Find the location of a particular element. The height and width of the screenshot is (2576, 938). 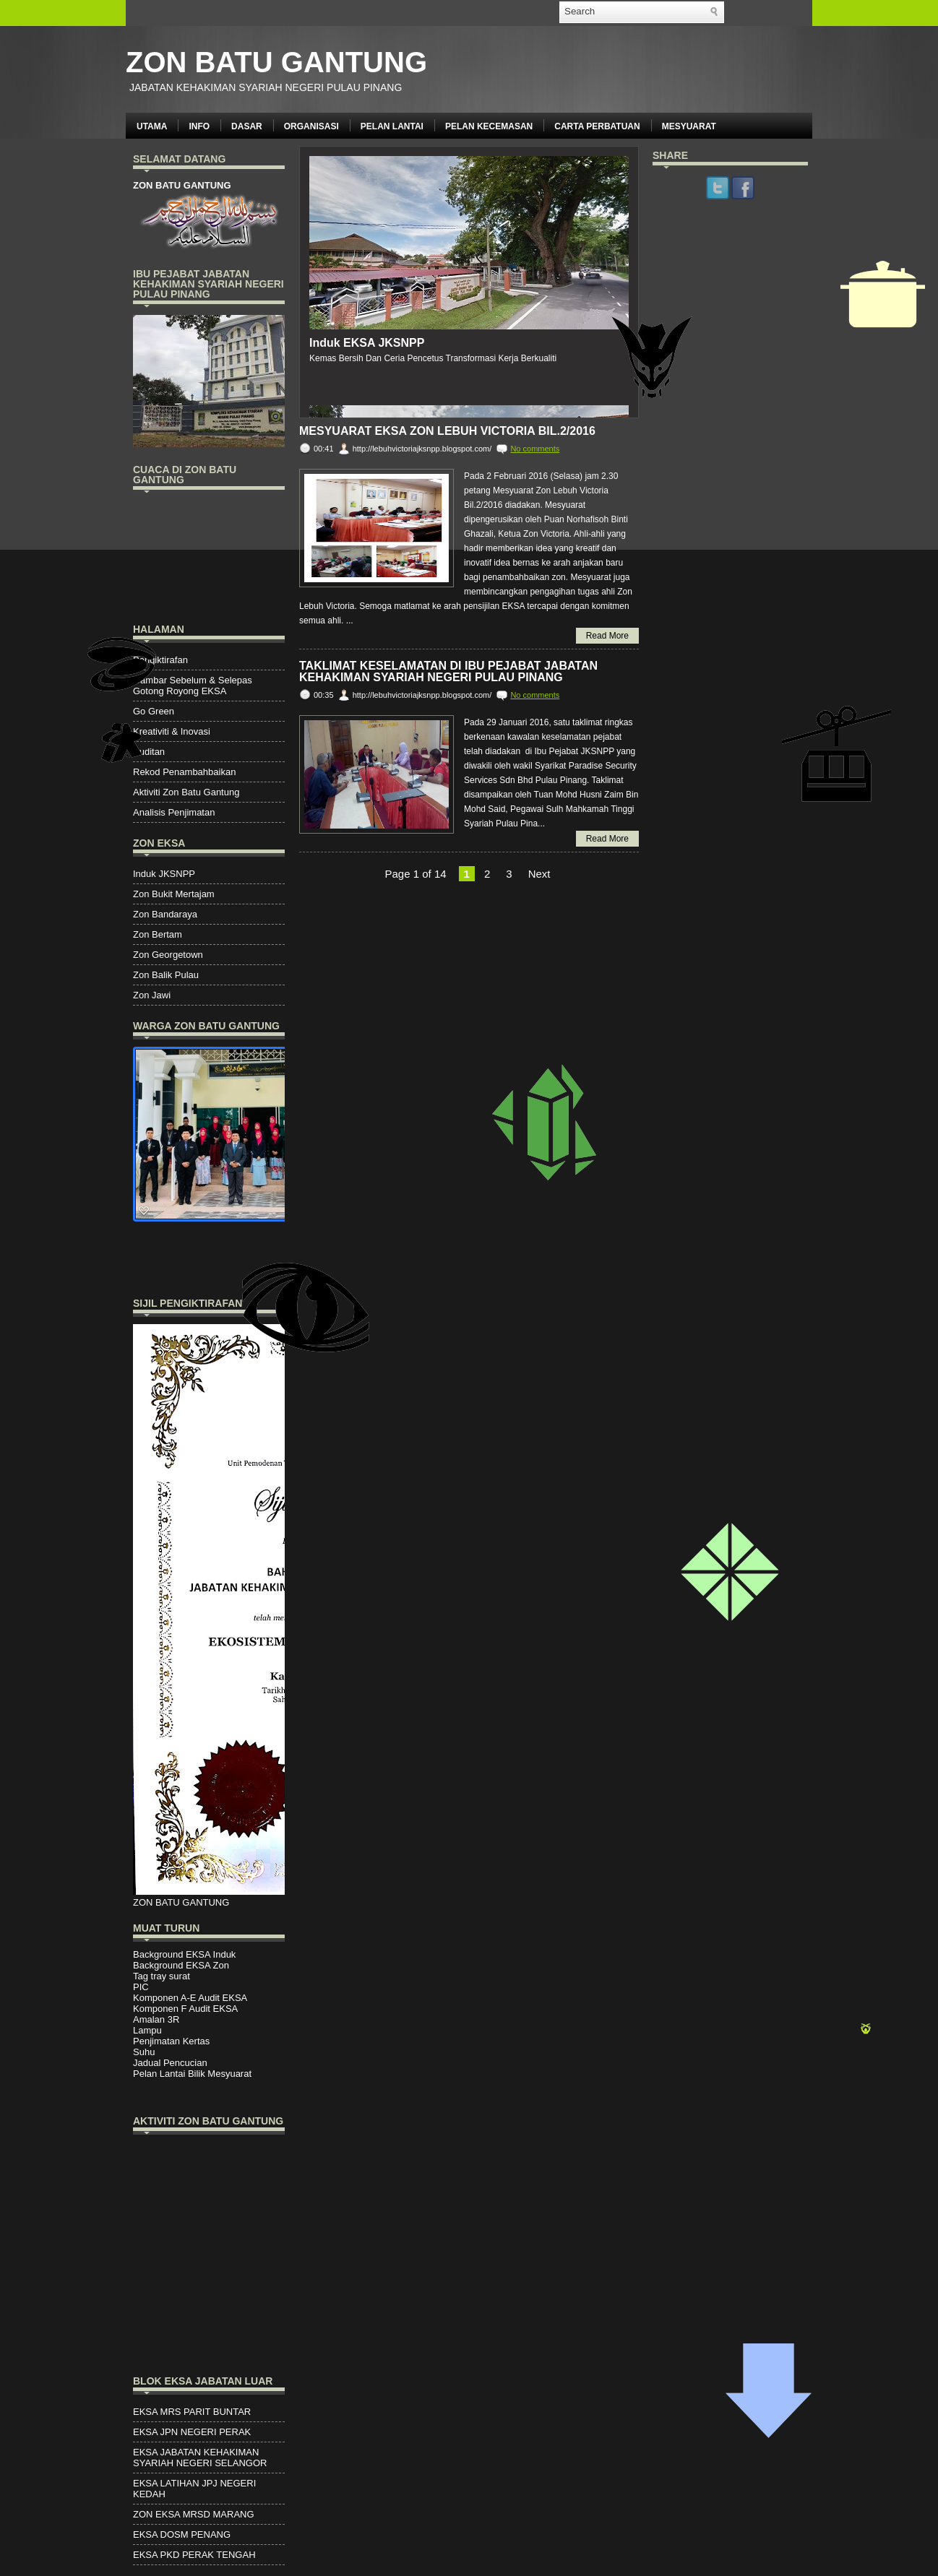

access board game or tabletop gaming features is located at coordinates (121, 743).